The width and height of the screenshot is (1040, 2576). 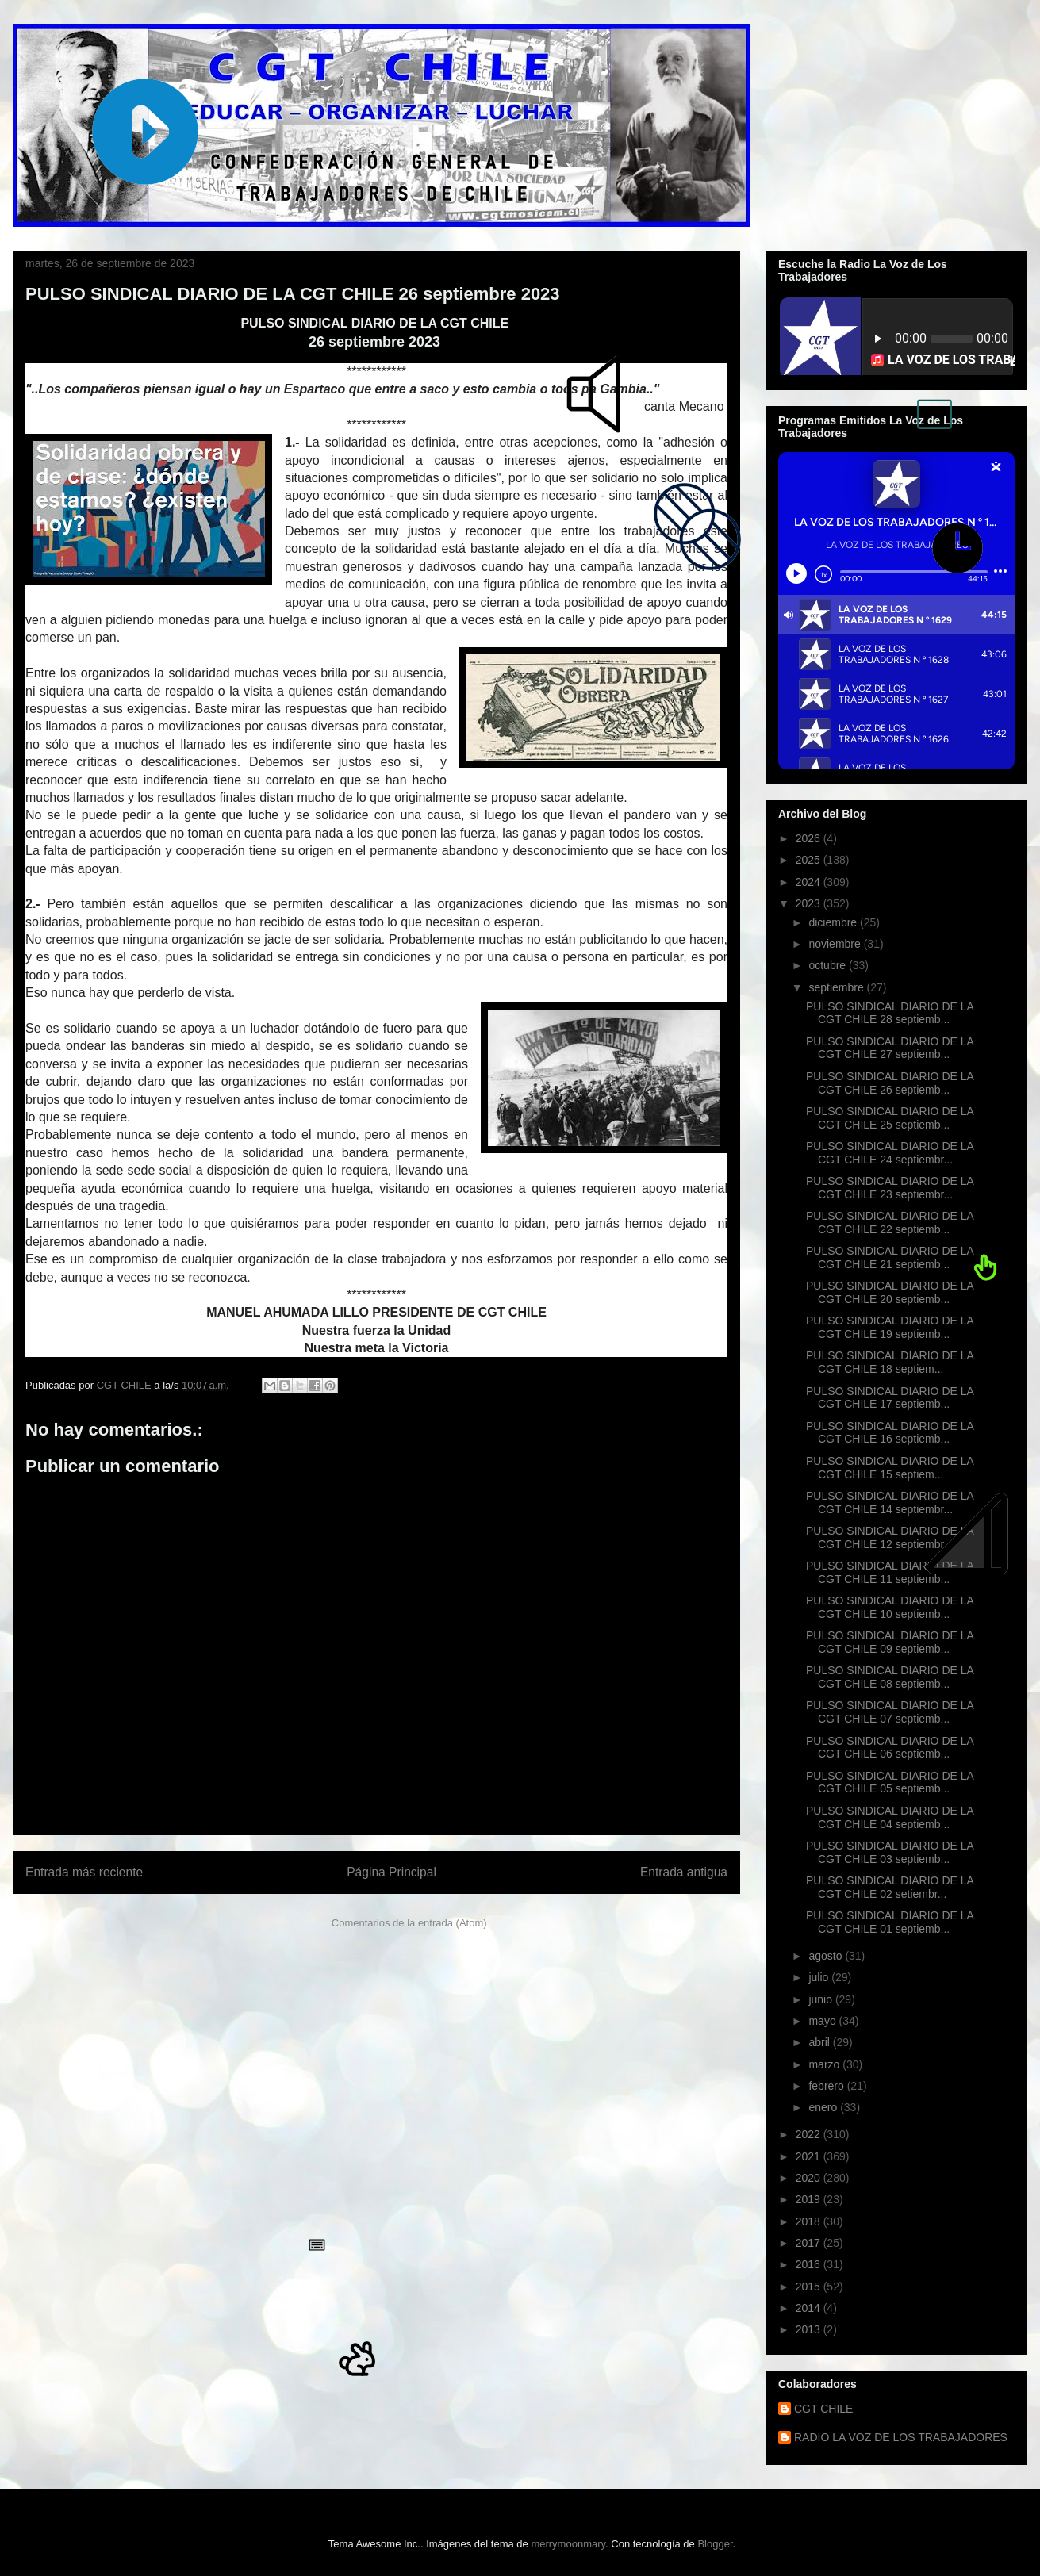 What do you see at coordinates (608, 393) in the screenshot?
I see `mute audio or sound disabled` at bounding box center [608, 393].